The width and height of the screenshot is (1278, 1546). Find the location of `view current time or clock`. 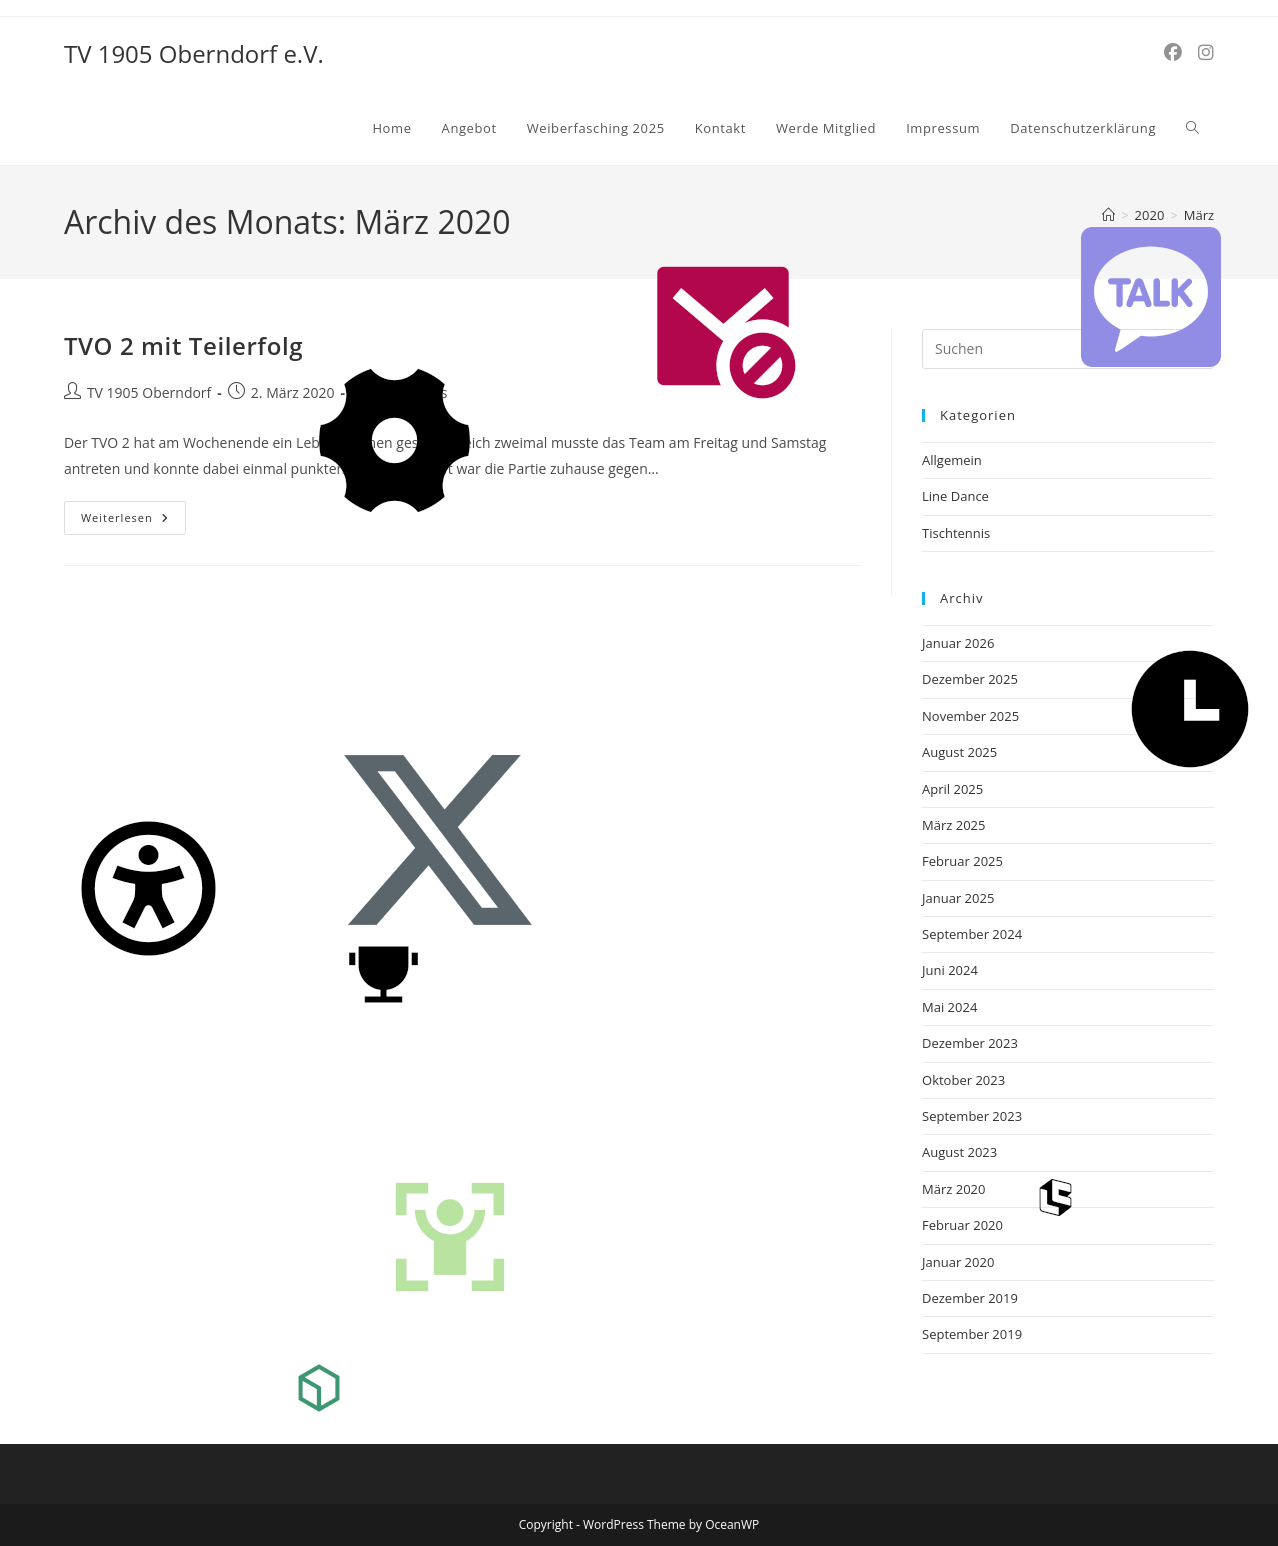

view current time or clock is located at coordinates (1190, 709).